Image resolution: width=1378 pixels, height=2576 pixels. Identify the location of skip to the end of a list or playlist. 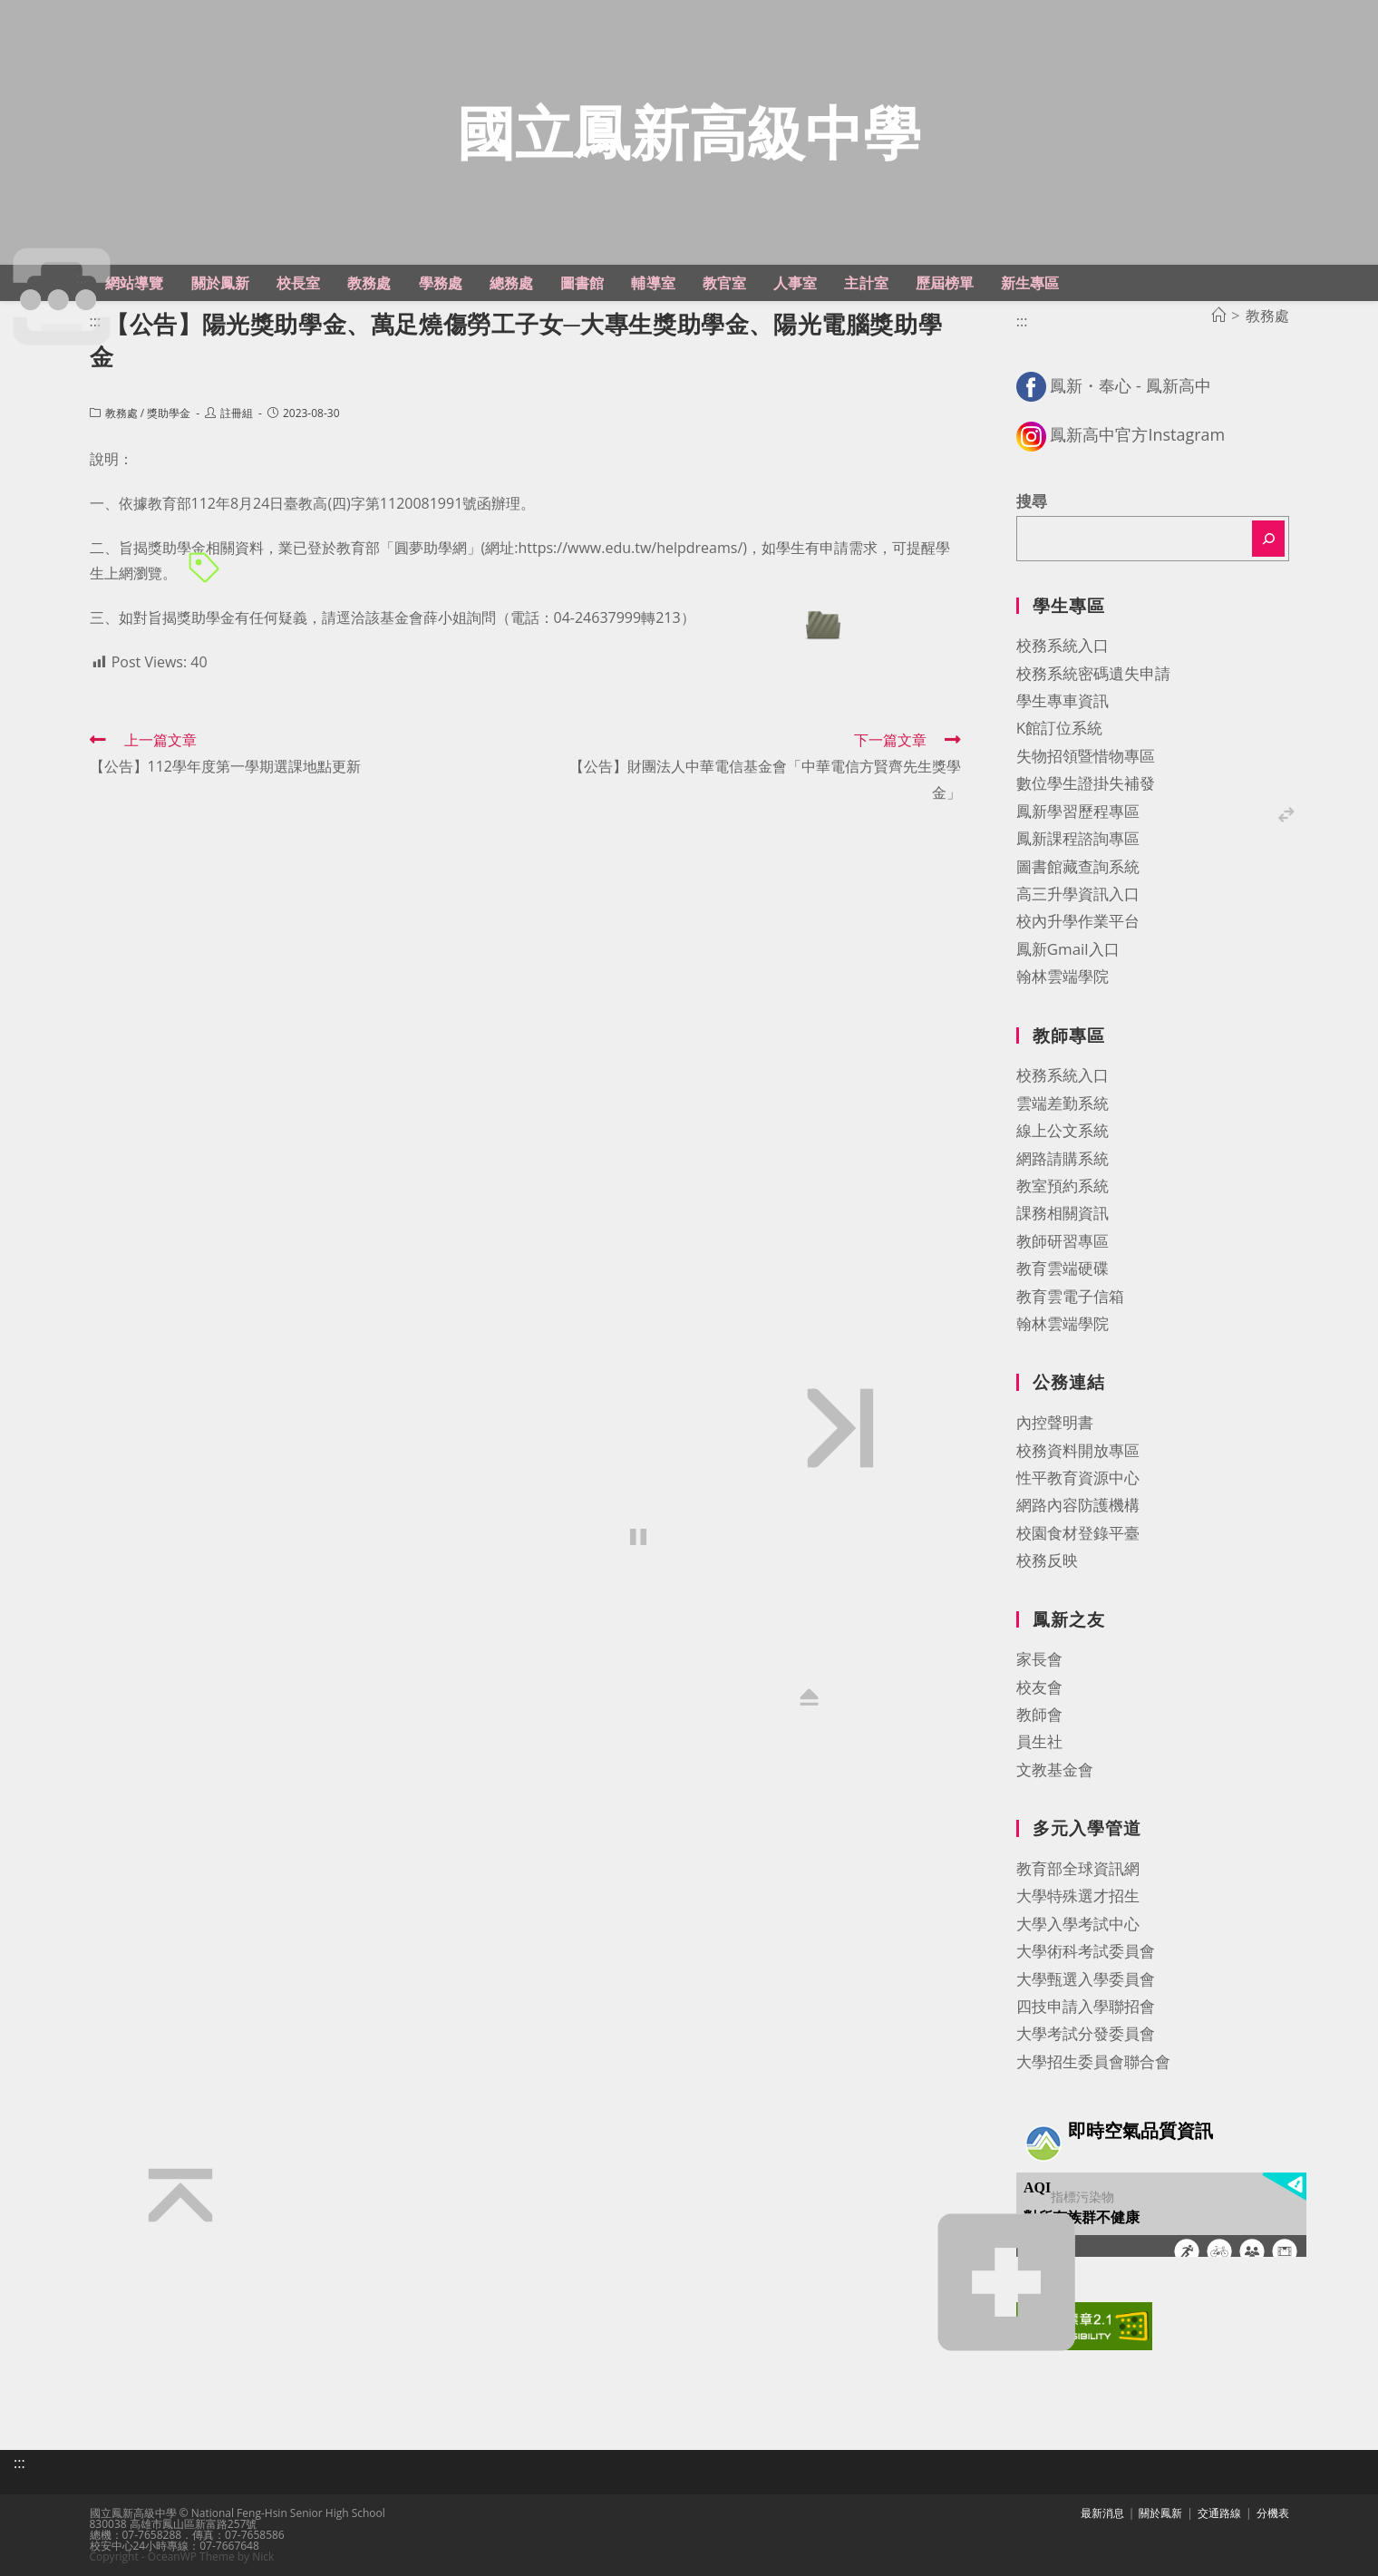
(840, 1428).